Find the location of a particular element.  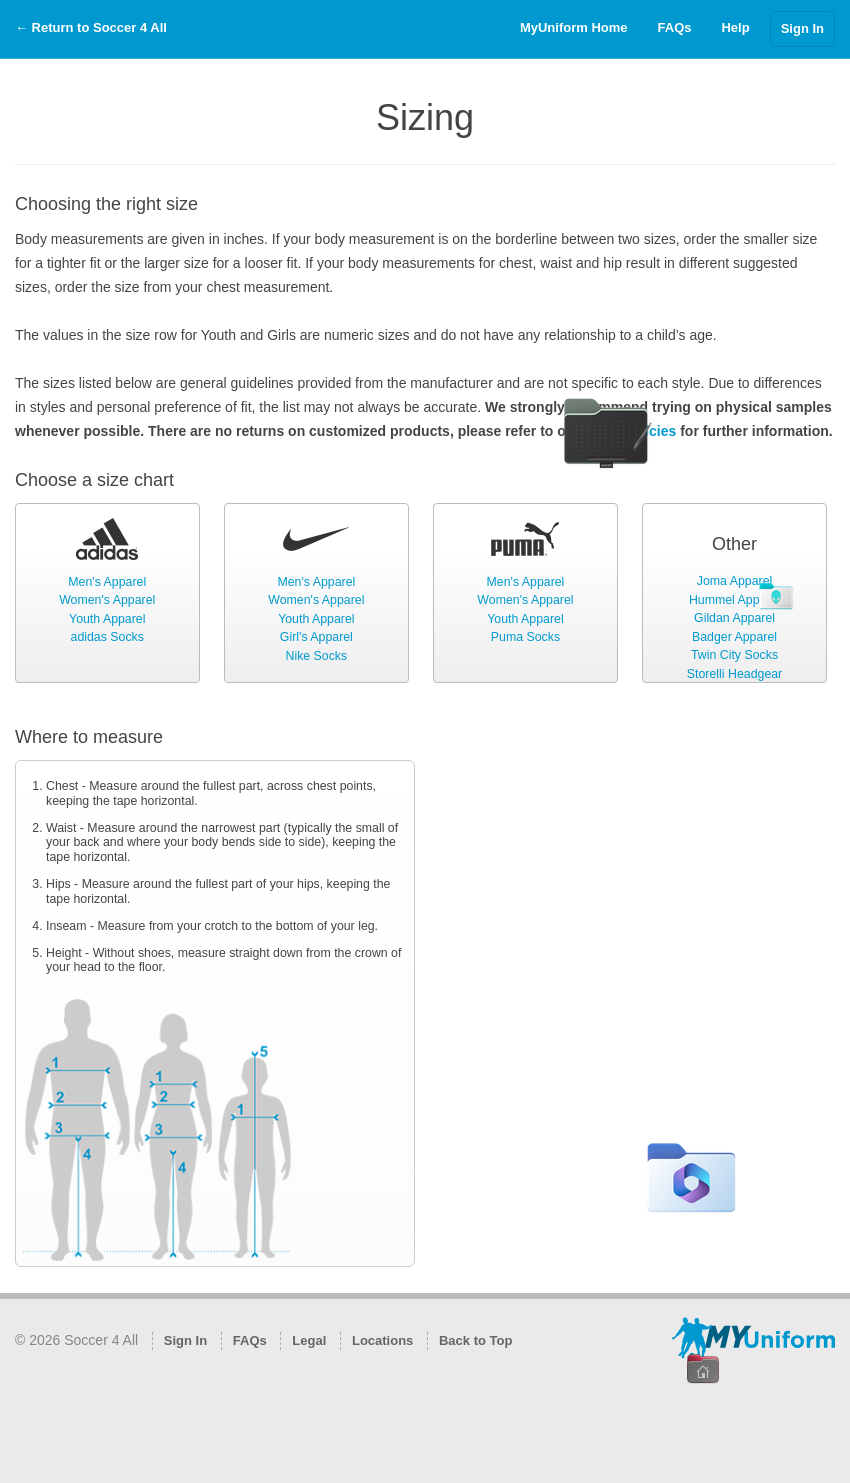

open alienware game files folder is located at coordinates (776, 597).